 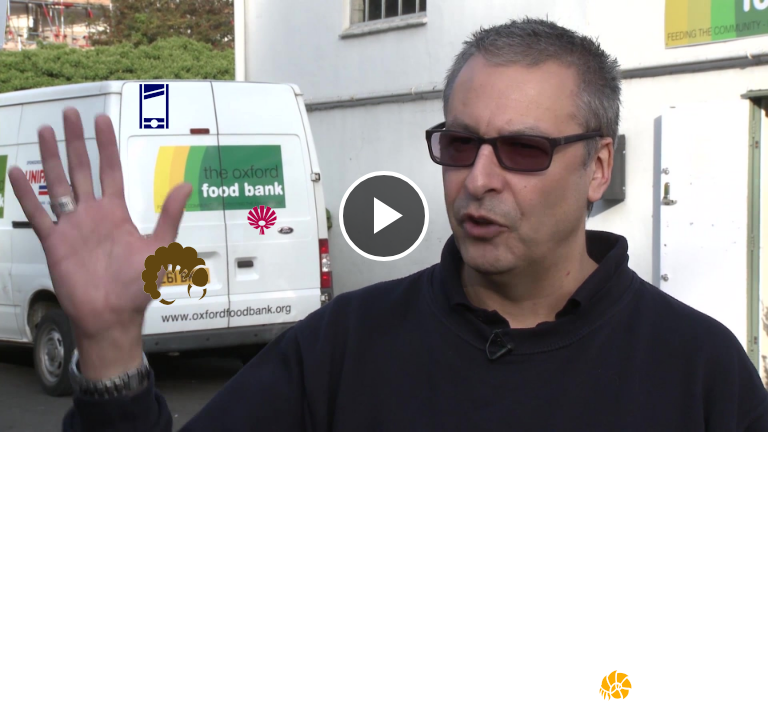 What do you see at coordinates (174, 275) in the screenshot?
I see `indicates pest infestation or decay status` at bounding box center [174, 275].